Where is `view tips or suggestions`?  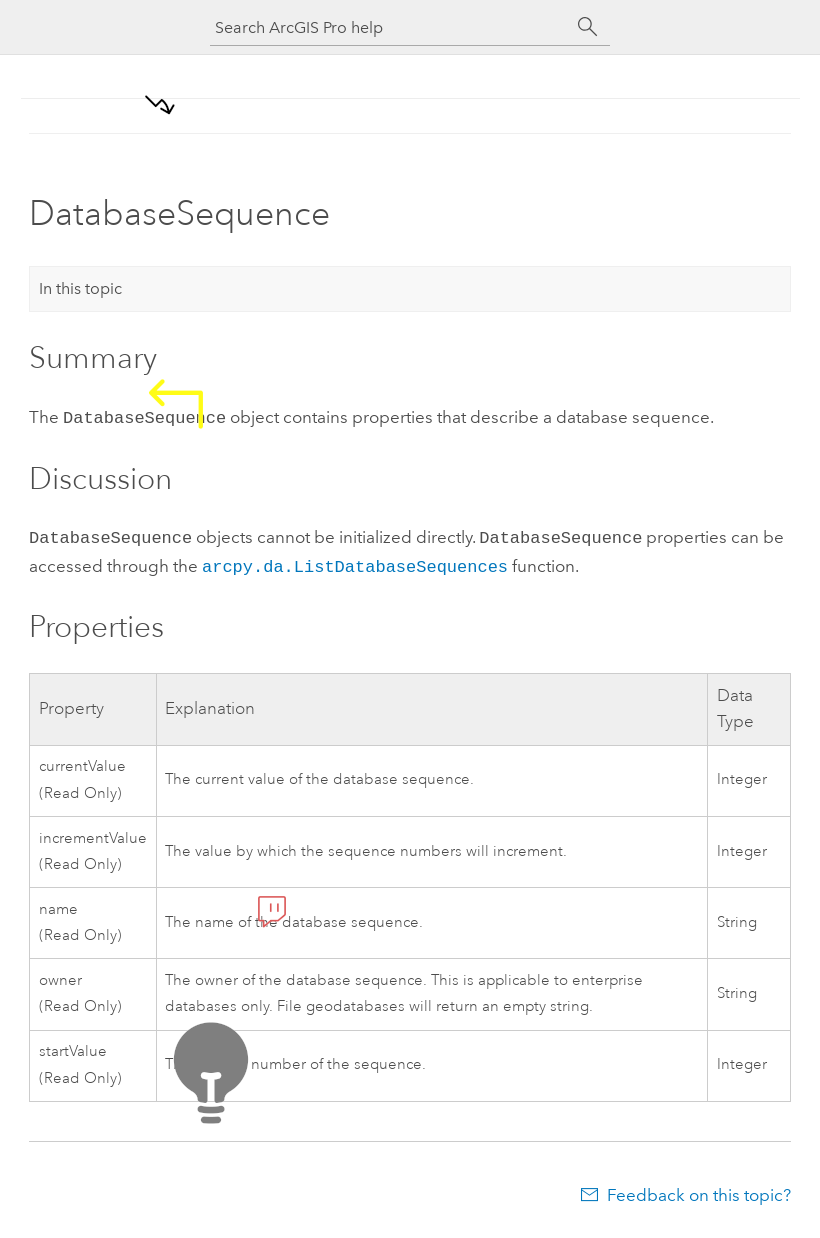
view tips or suggestions is located at coordinates (211, 1073).